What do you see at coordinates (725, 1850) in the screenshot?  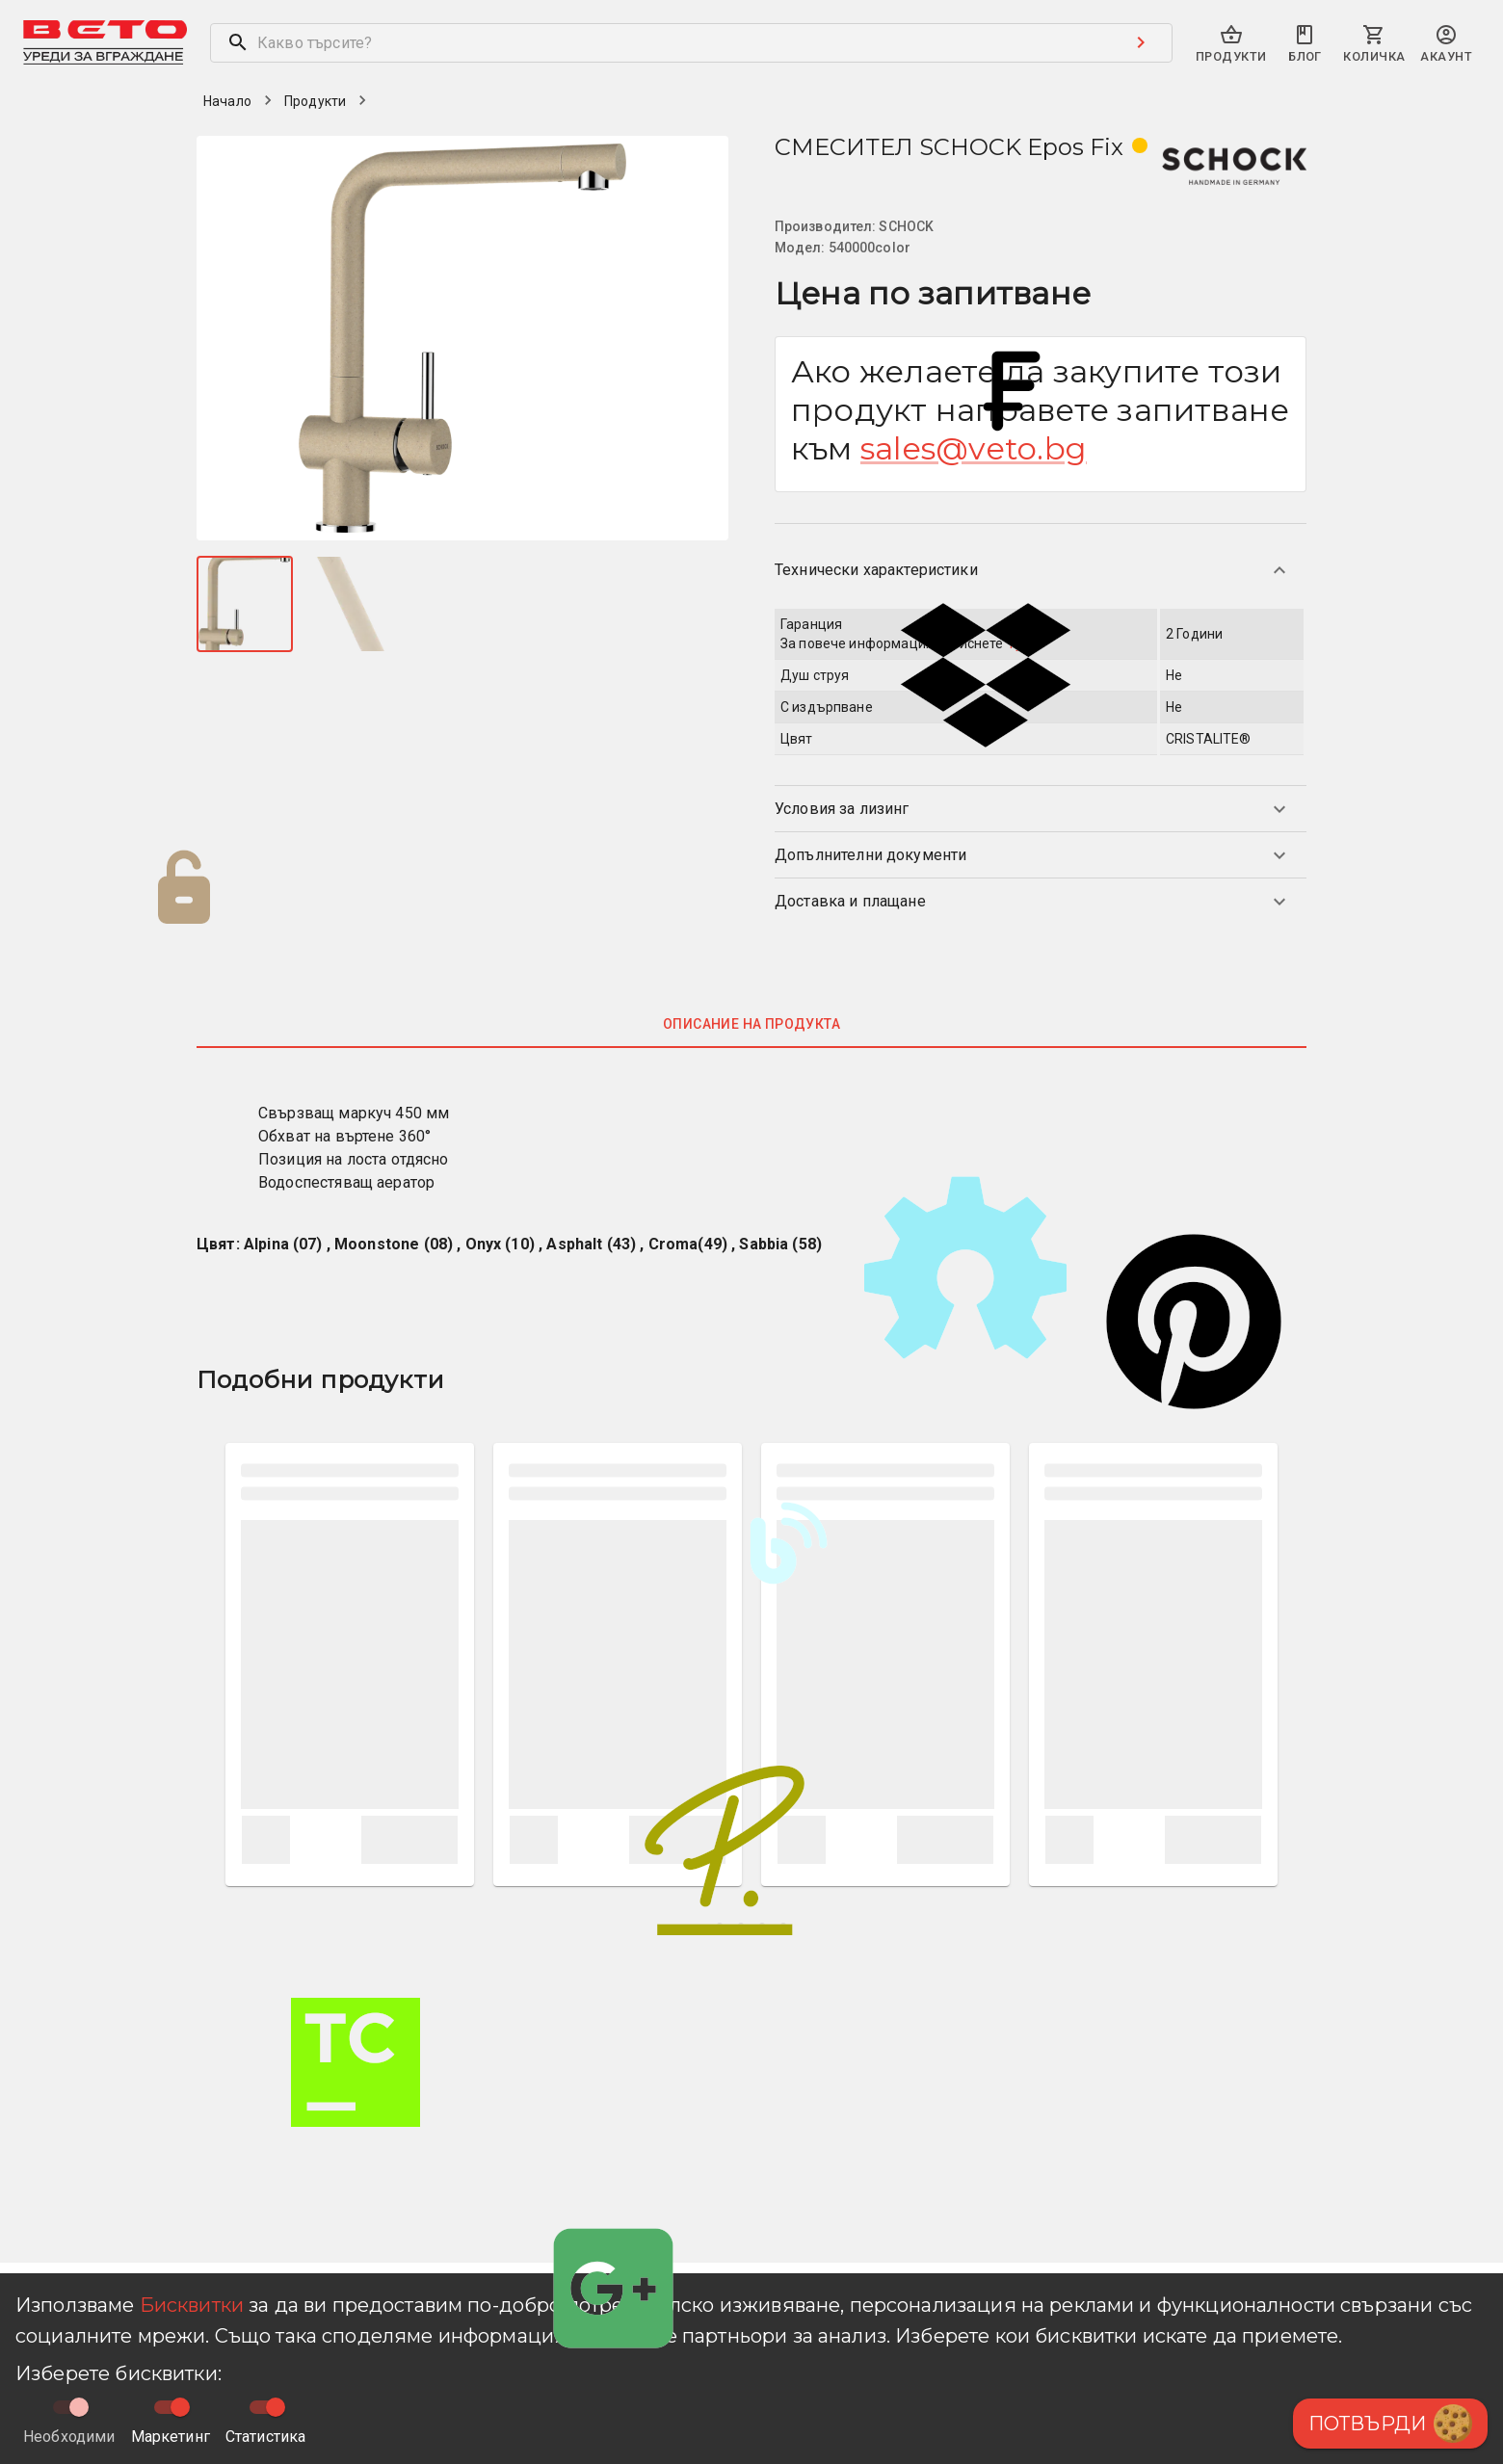 I see `open personio HR management app` at bounding box center [725, 1850].